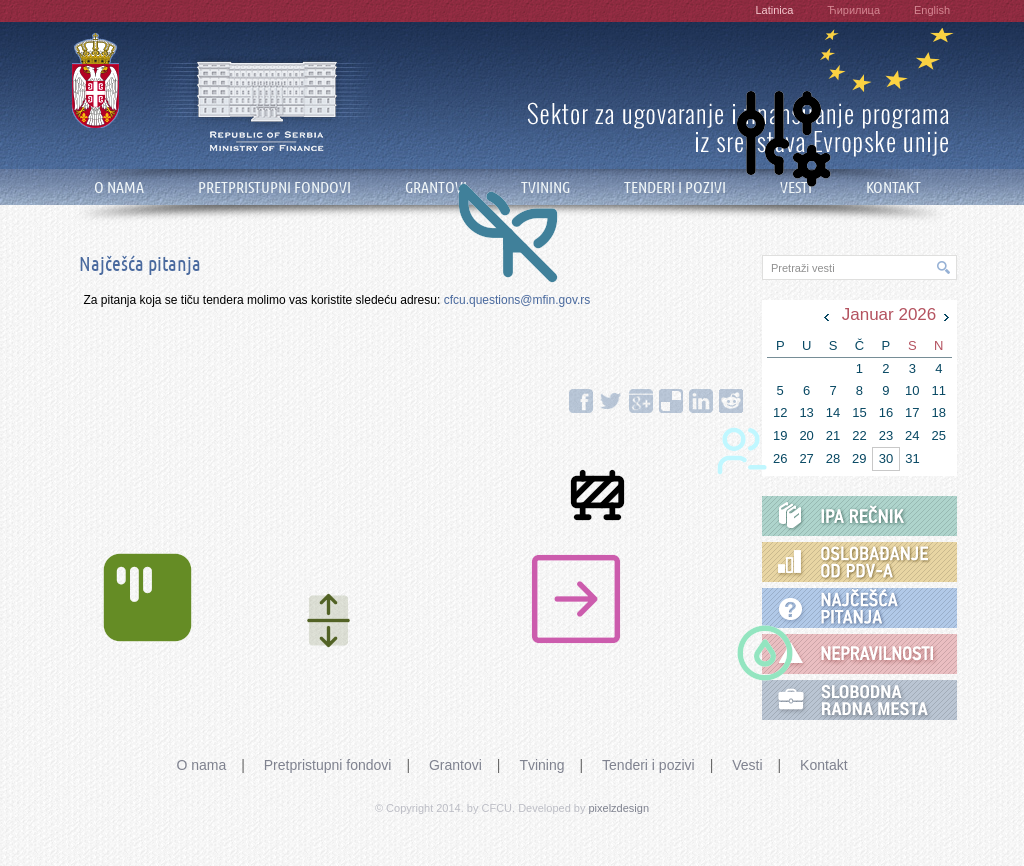 The image size is (1024, 866). What do you see at coordinates (765, 653) in the screenshot?
I see `adjust ink or fluid settings` at bounding box center [765, 653].